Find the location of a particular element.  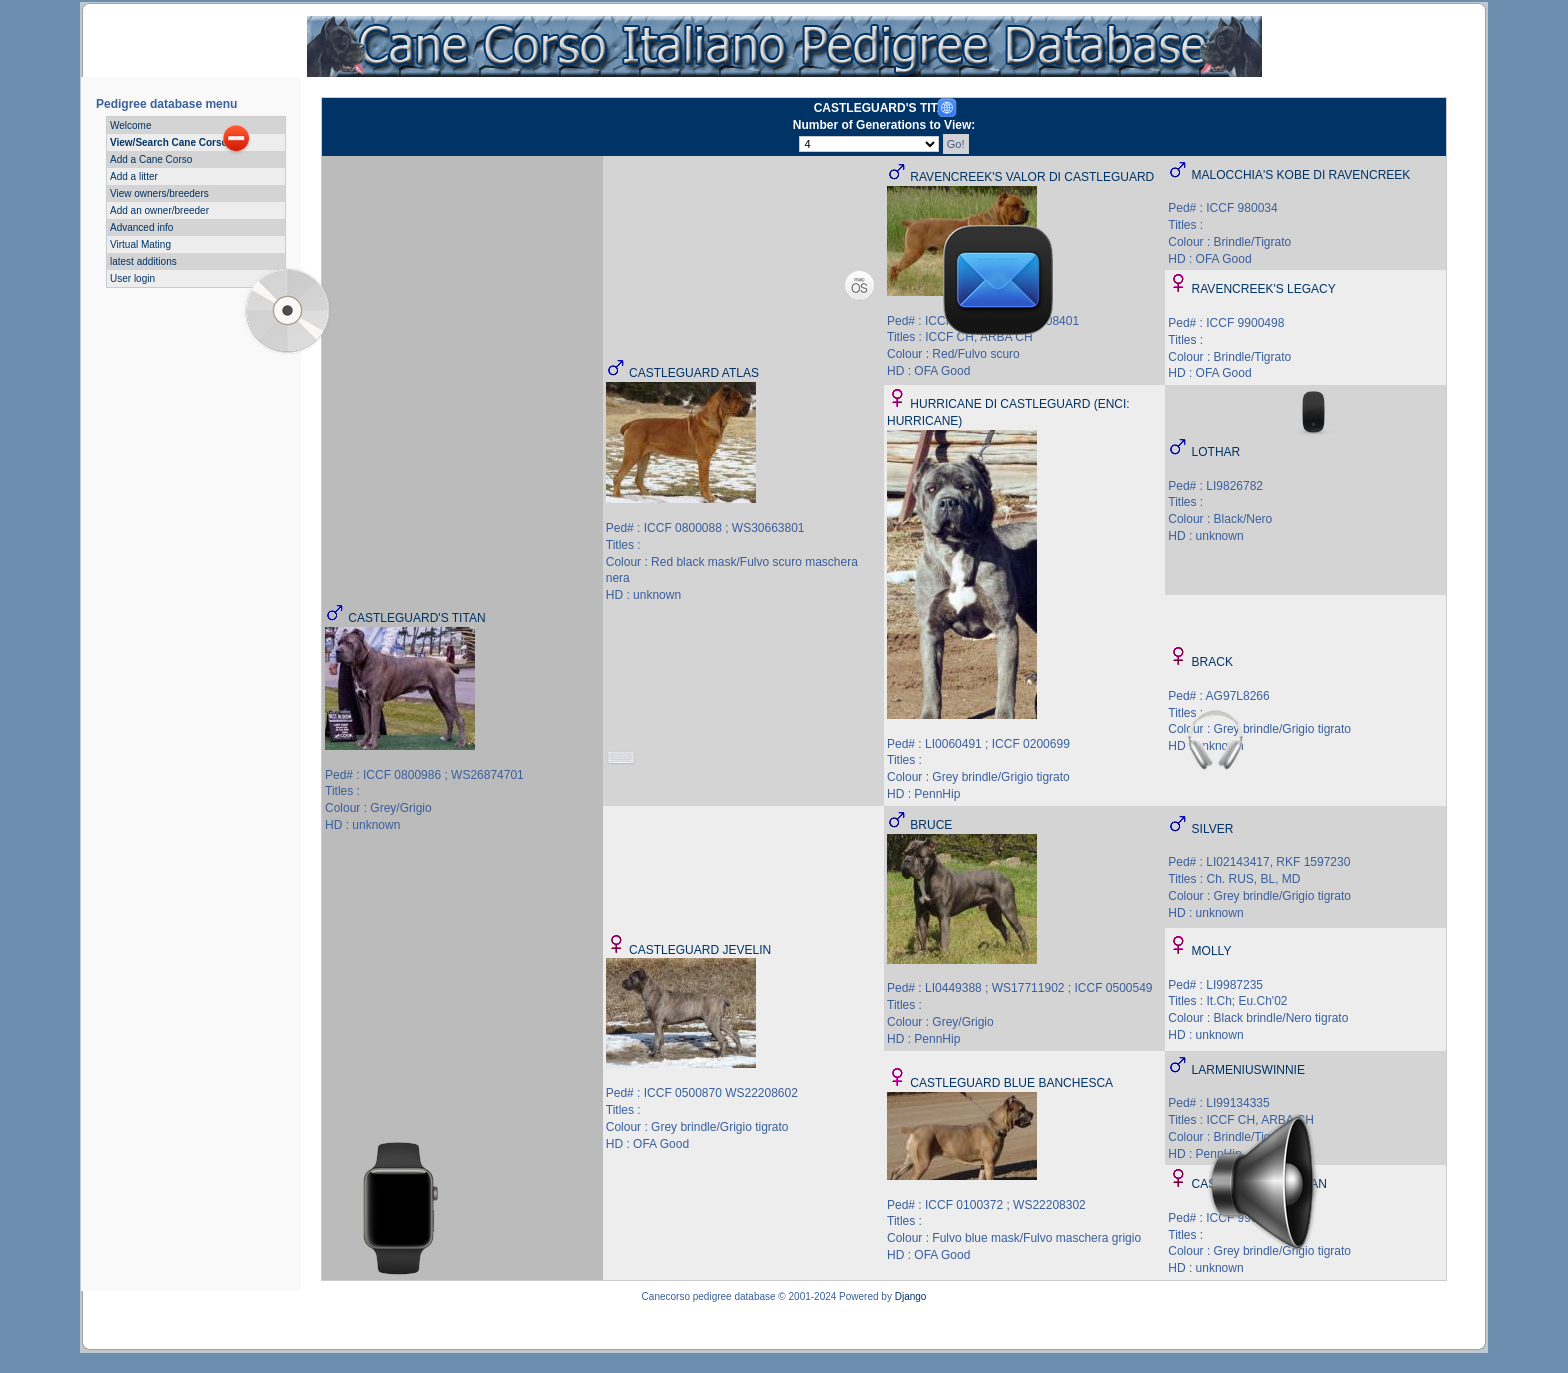

apple watch series 3 device icon is located at coordinates (398, 1208).